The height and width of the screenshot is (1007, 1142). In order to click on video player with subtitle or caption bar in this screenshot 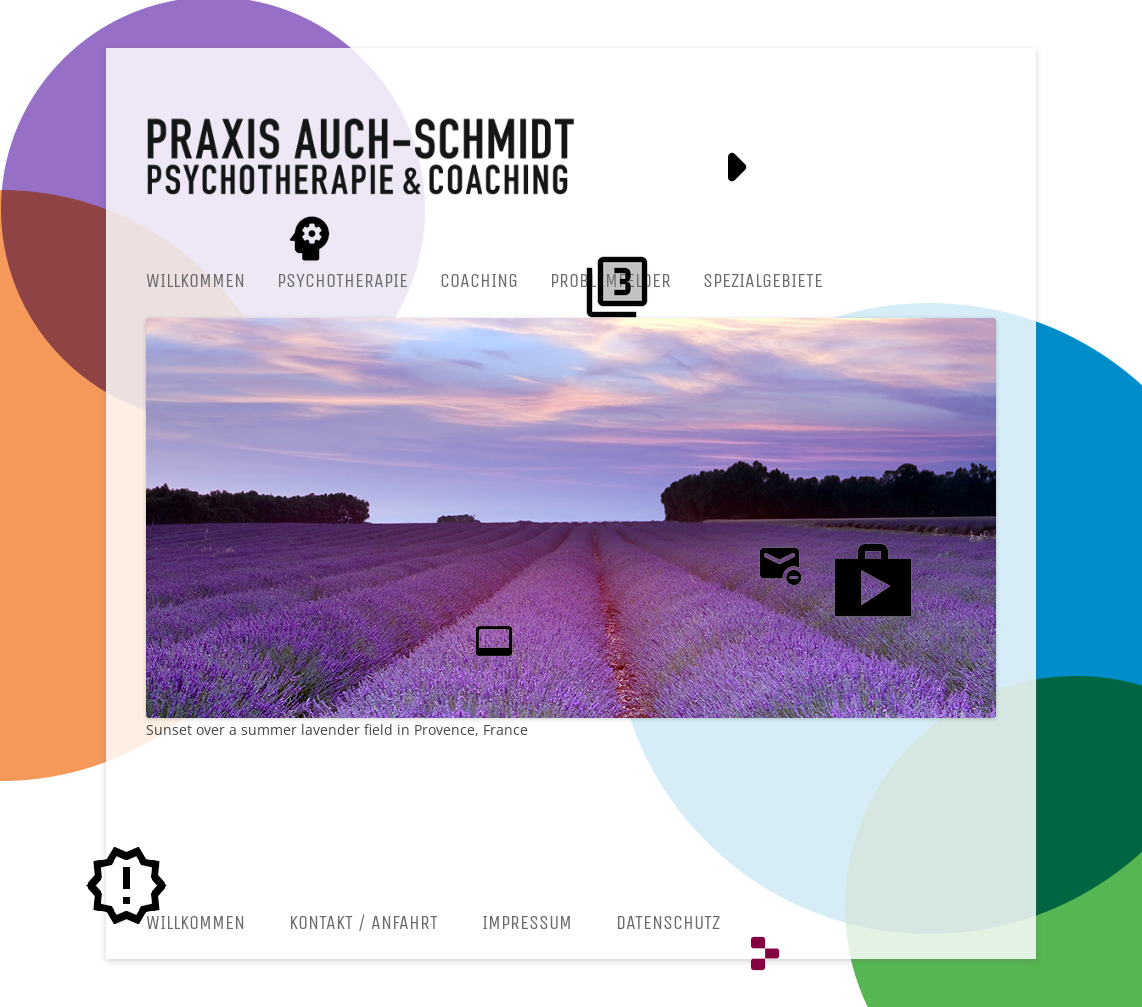, I will do `click(494, 641)`.